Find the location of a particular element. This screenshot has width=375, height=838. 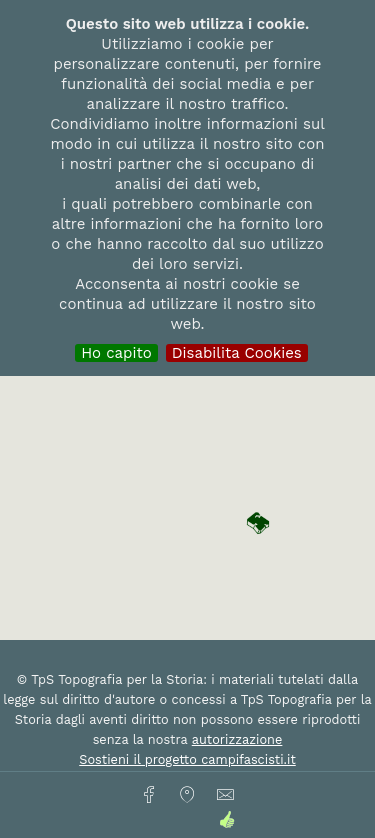

like or upvote content is located at coordinates (227, 819).